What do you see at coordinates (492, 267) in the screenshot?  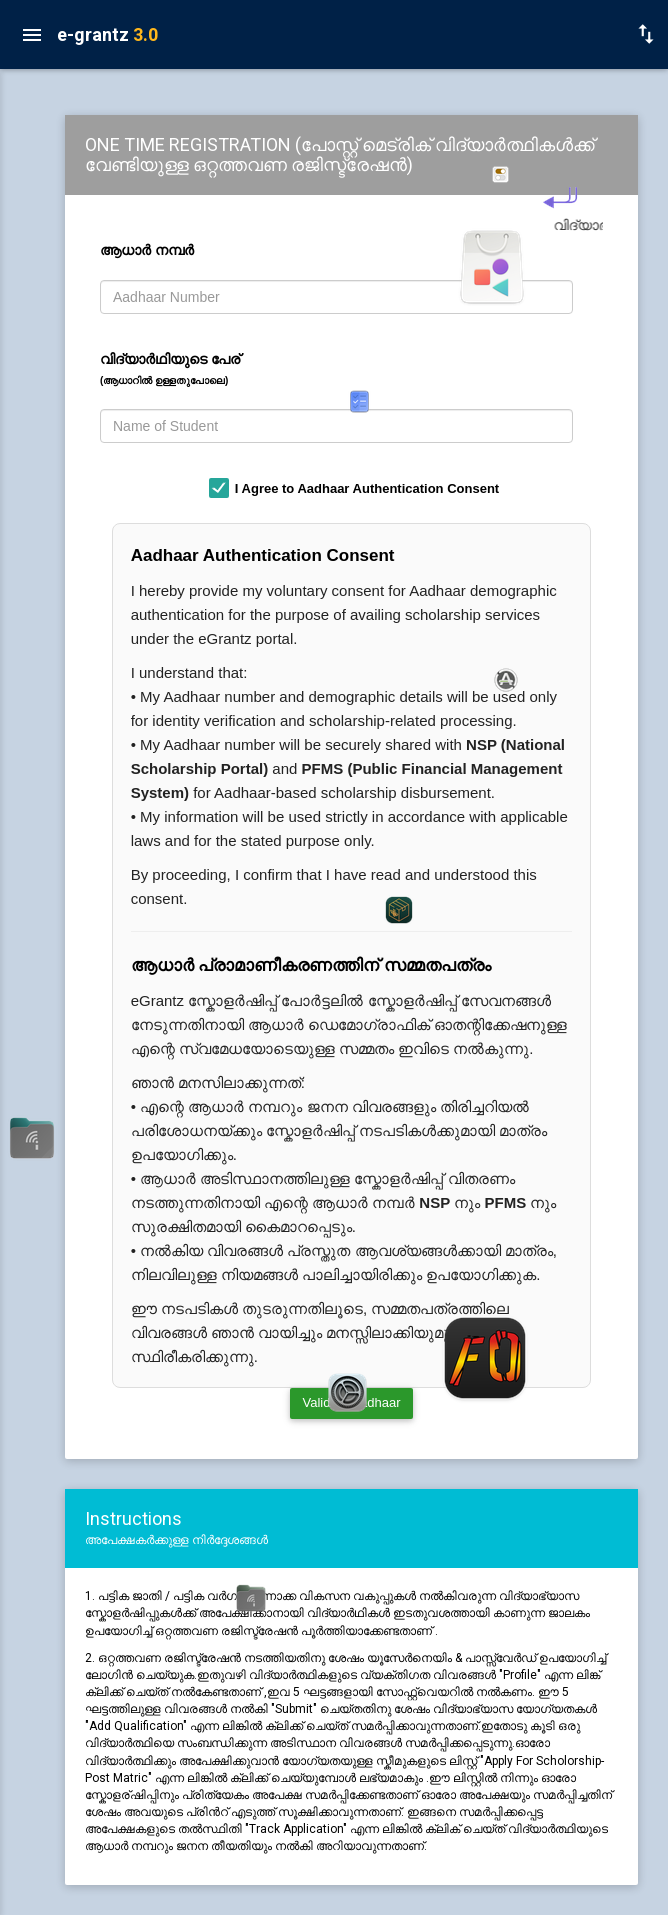 I see `open the software center to browse and install apps` at bounding box center [492, 267].